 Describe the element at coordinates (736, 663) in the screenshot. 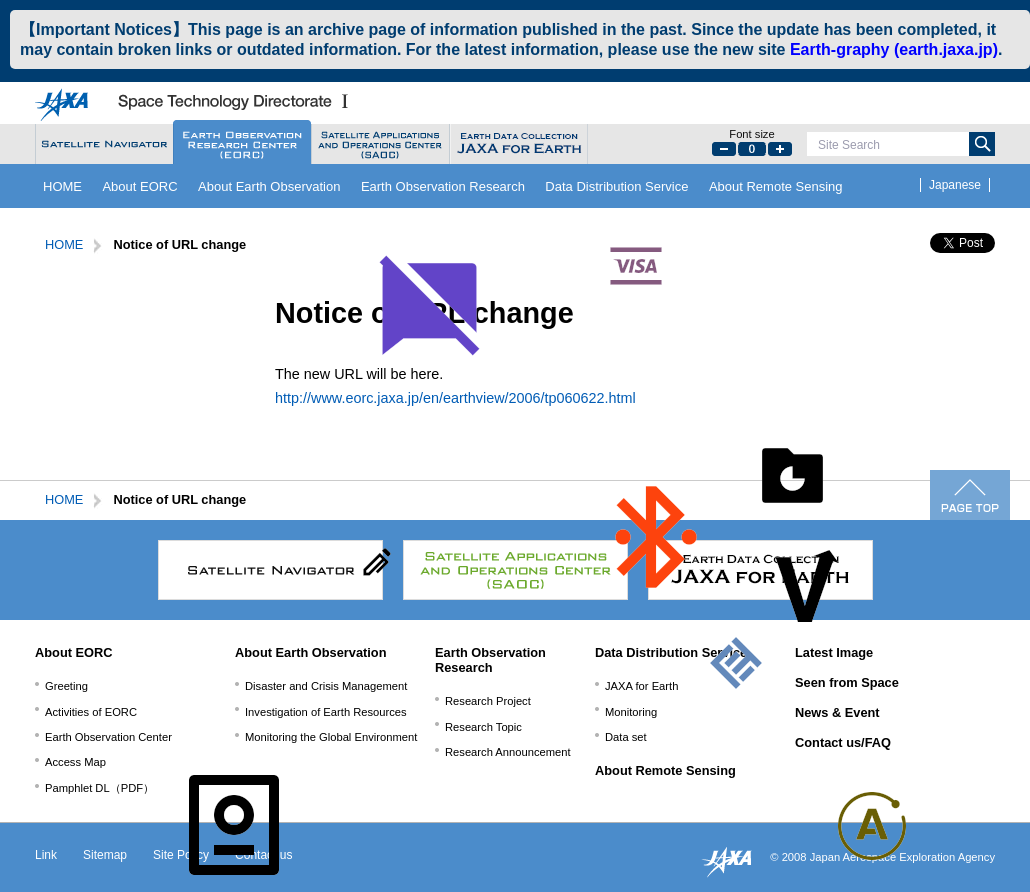

I see `litiengine game engine logo` at that location.